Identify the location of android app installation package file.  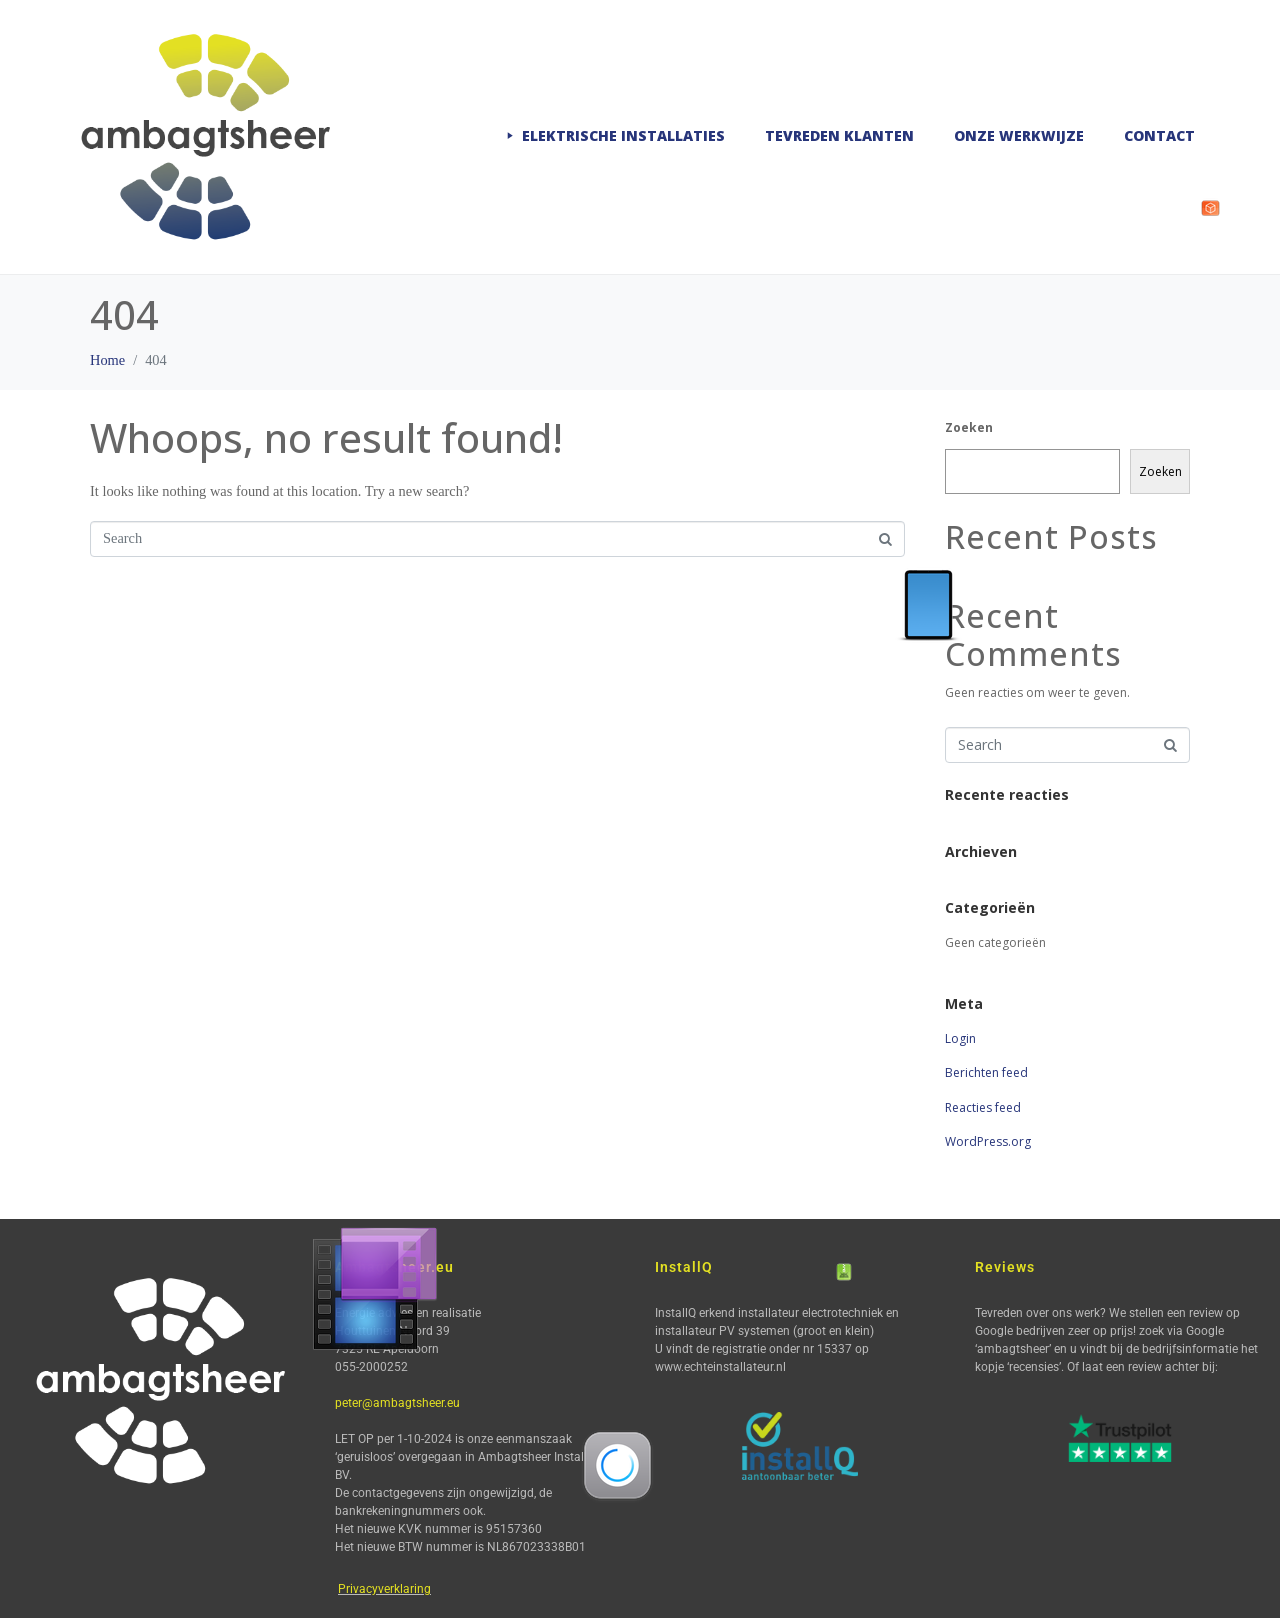
(844, 1272).